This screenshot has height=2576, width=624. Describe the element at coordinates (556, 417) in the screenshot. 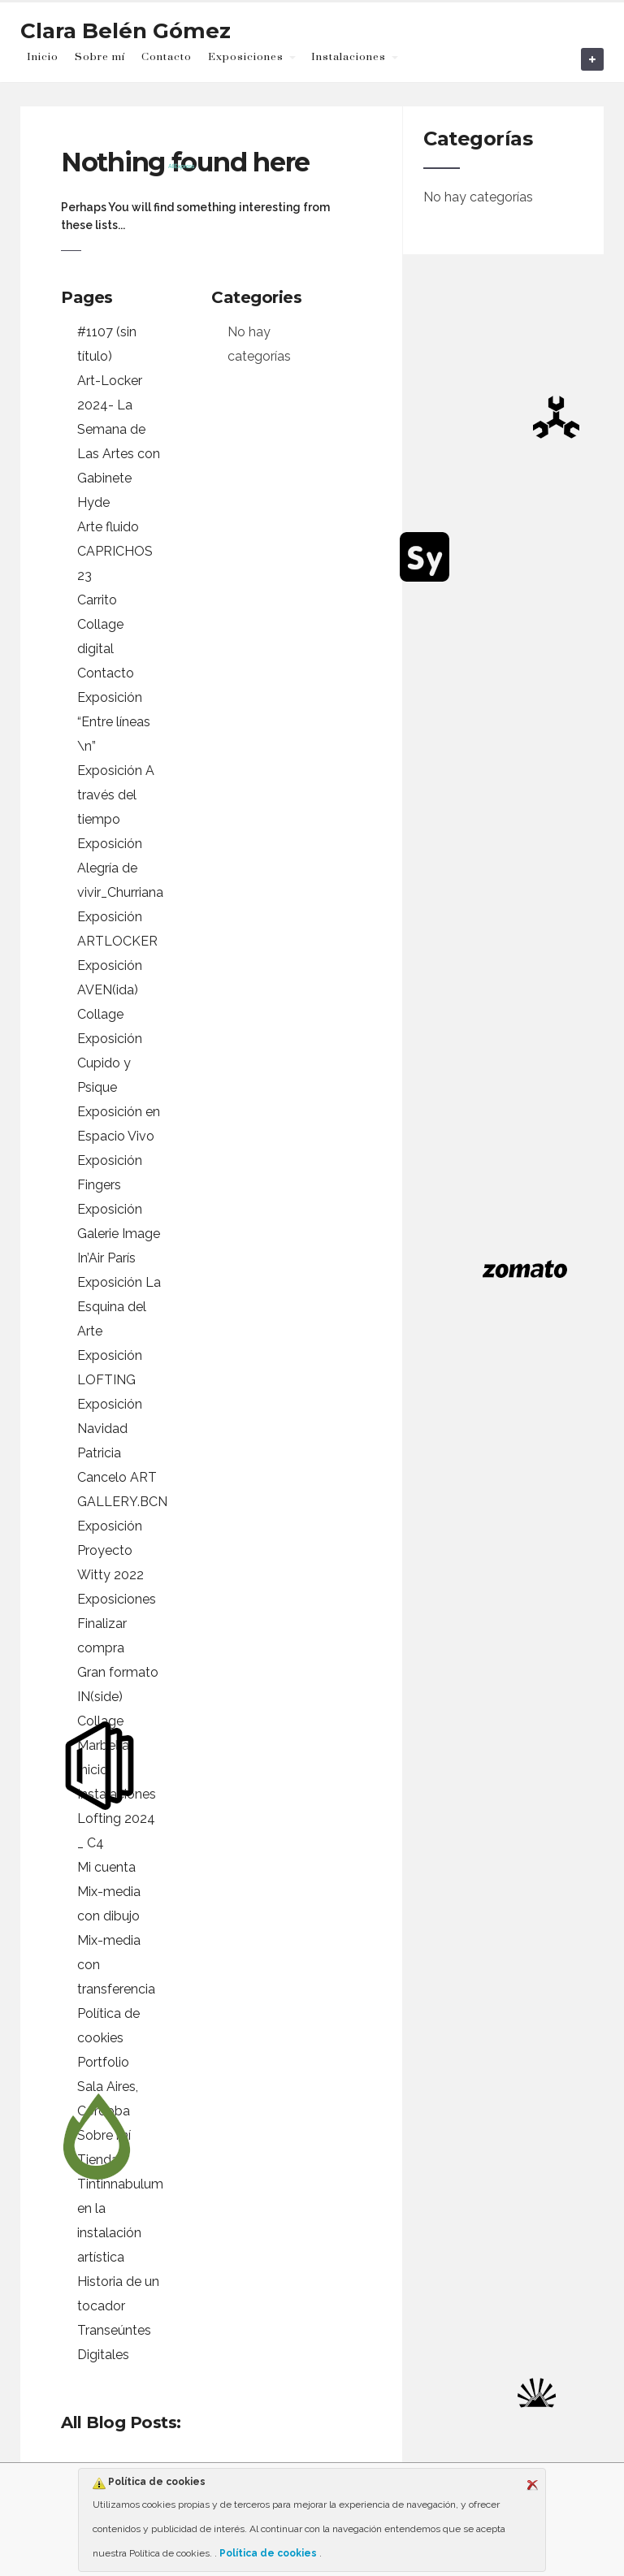

I see `google cloud spanner database service logo` at that location.